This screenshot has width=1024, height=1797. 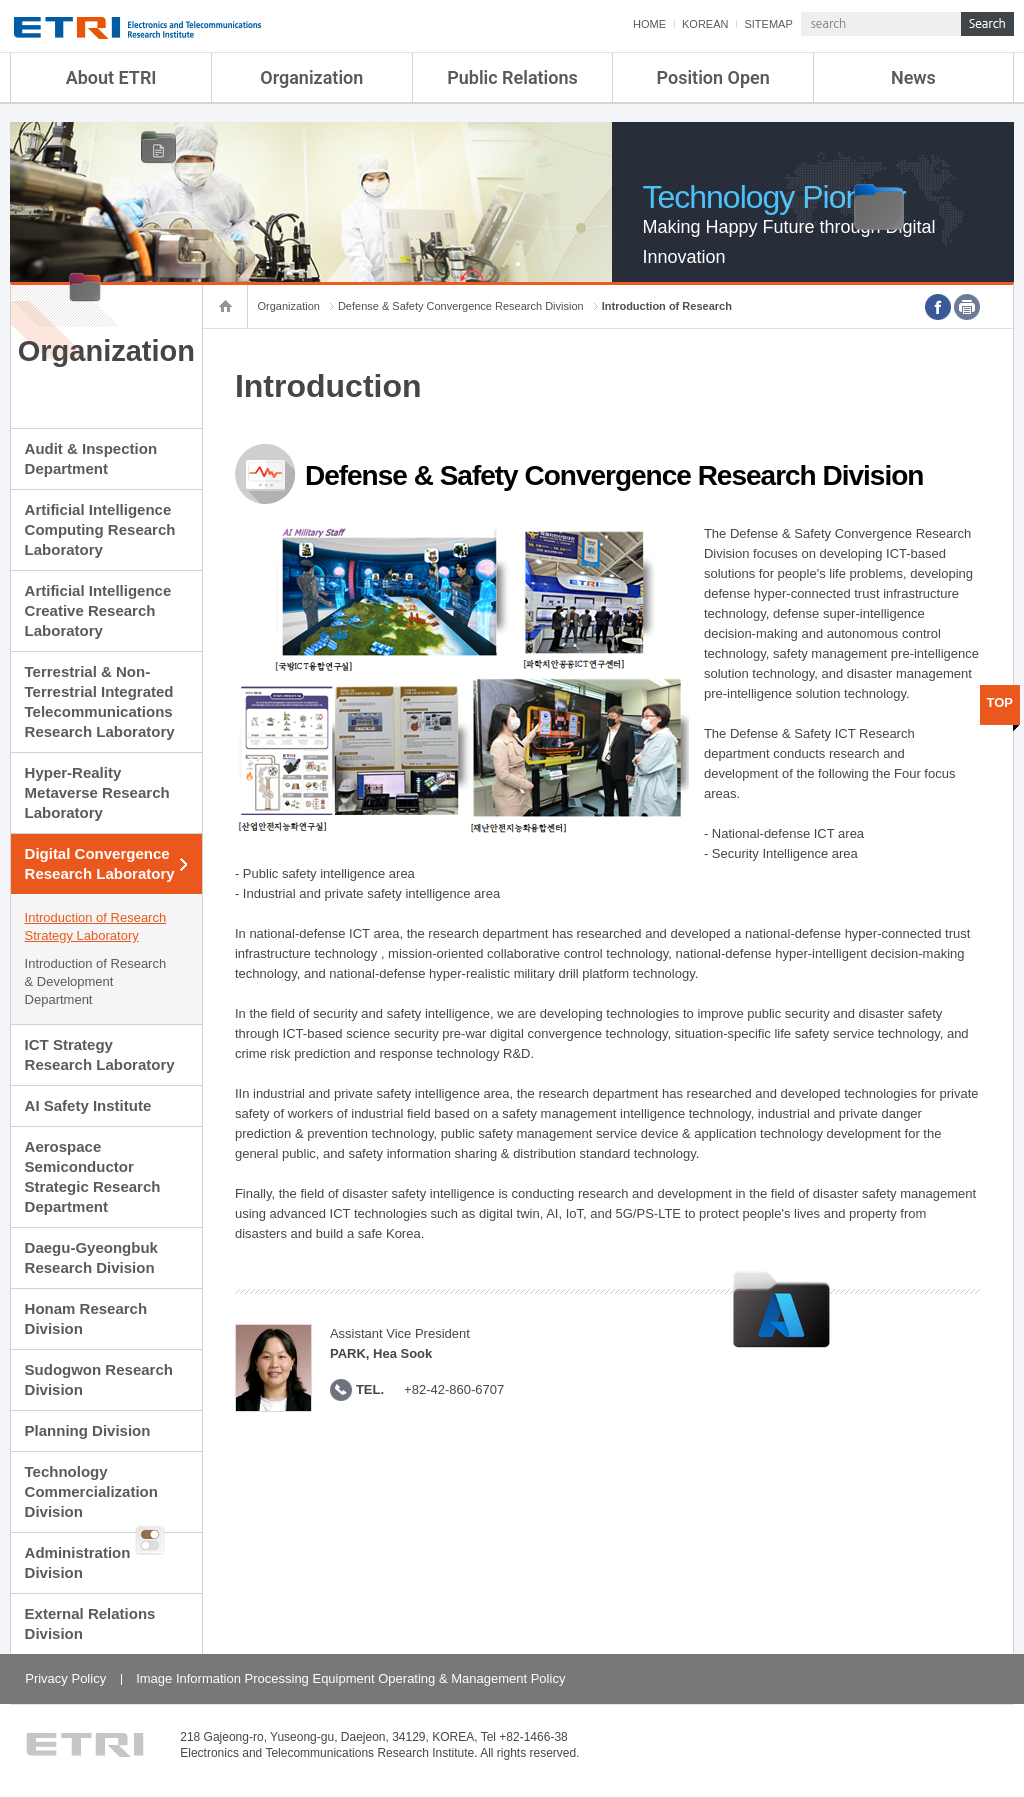 I want to click on open your documents folder, so click(x=158, y=146).